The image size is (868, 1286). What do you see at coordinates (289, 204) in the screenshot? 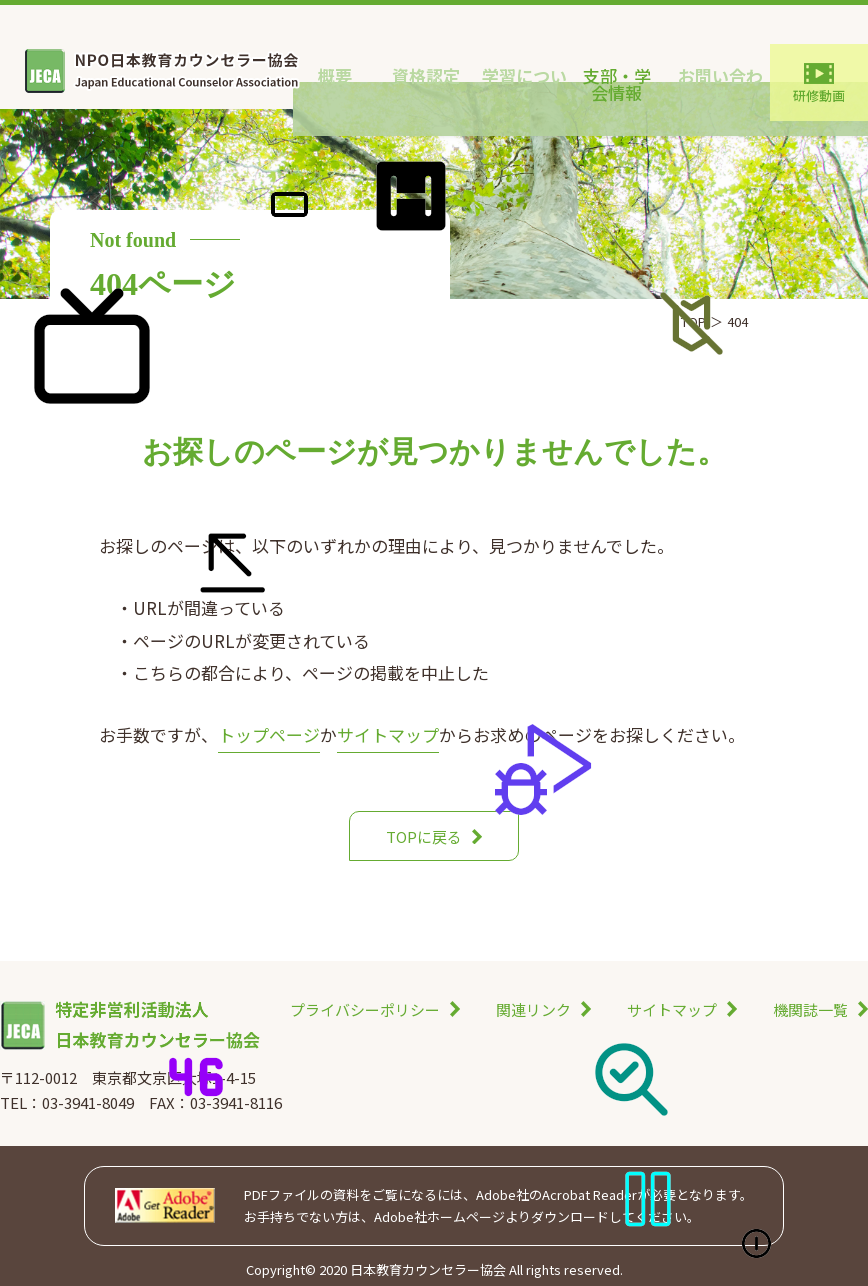
I see `crop image to 16:9 aspect ratio` at bounding box center [289, 204].